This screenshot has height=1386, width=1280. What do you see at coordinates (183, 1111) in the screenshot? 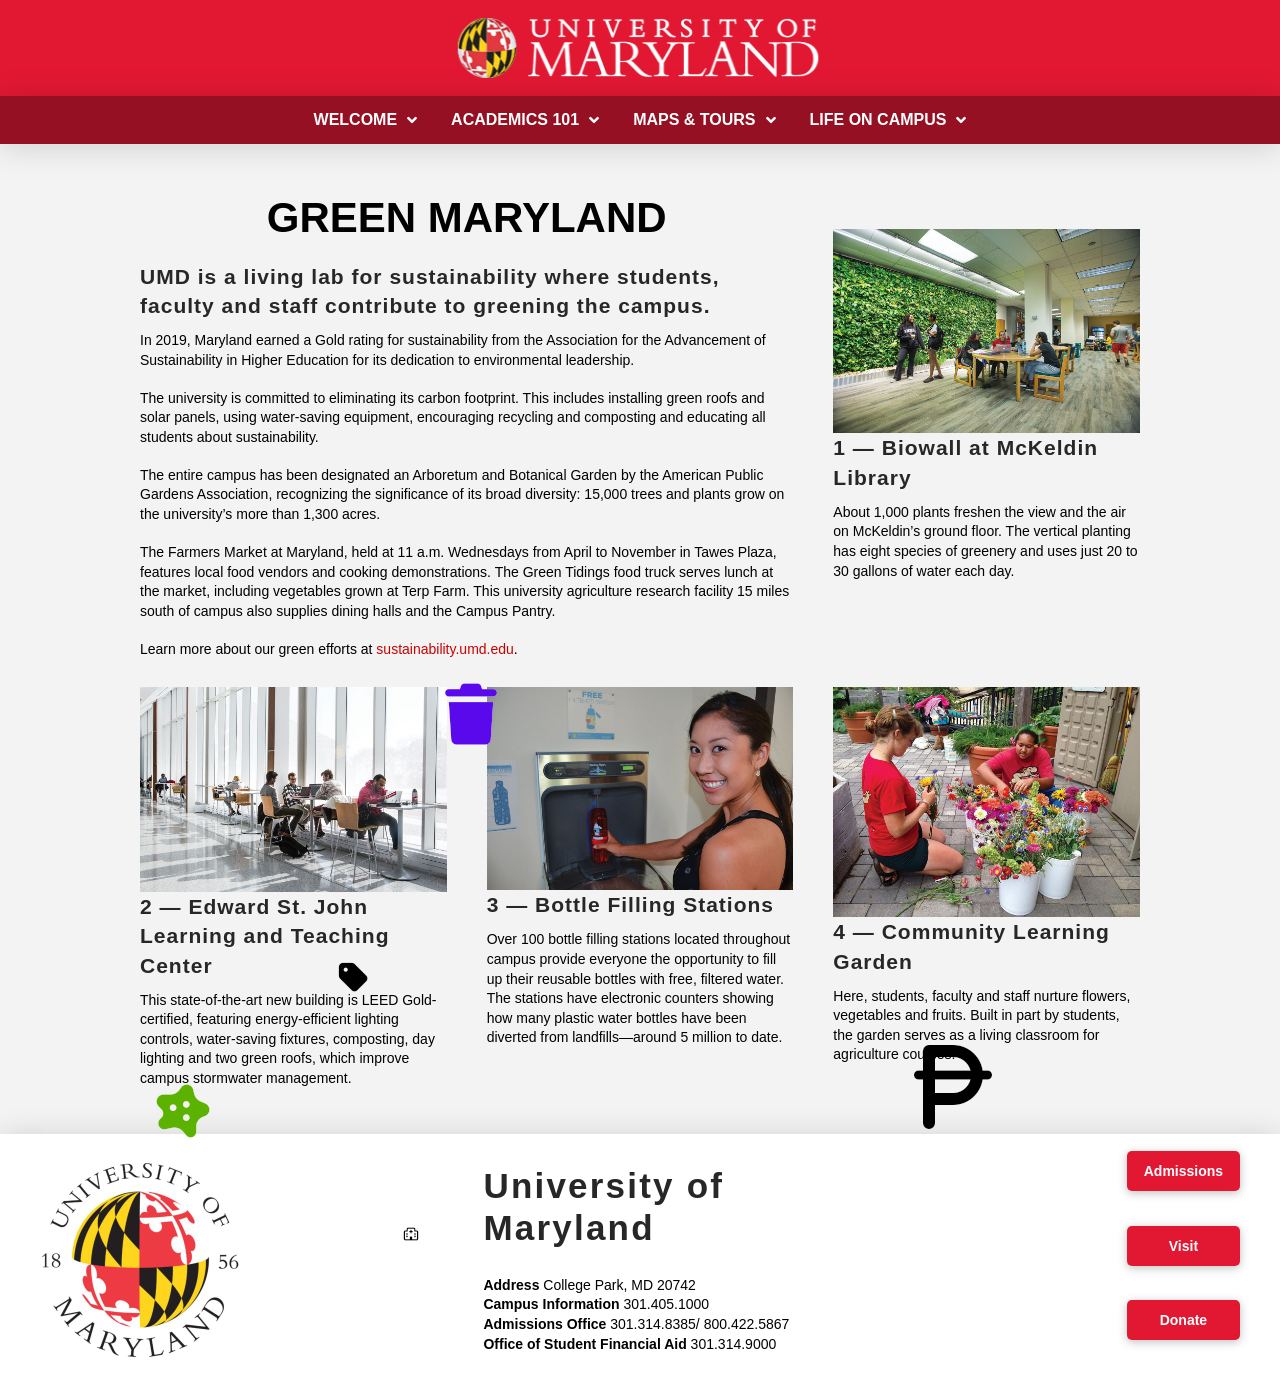
I see `indicates a disease or infection status` at bounding box center [183, 1111].